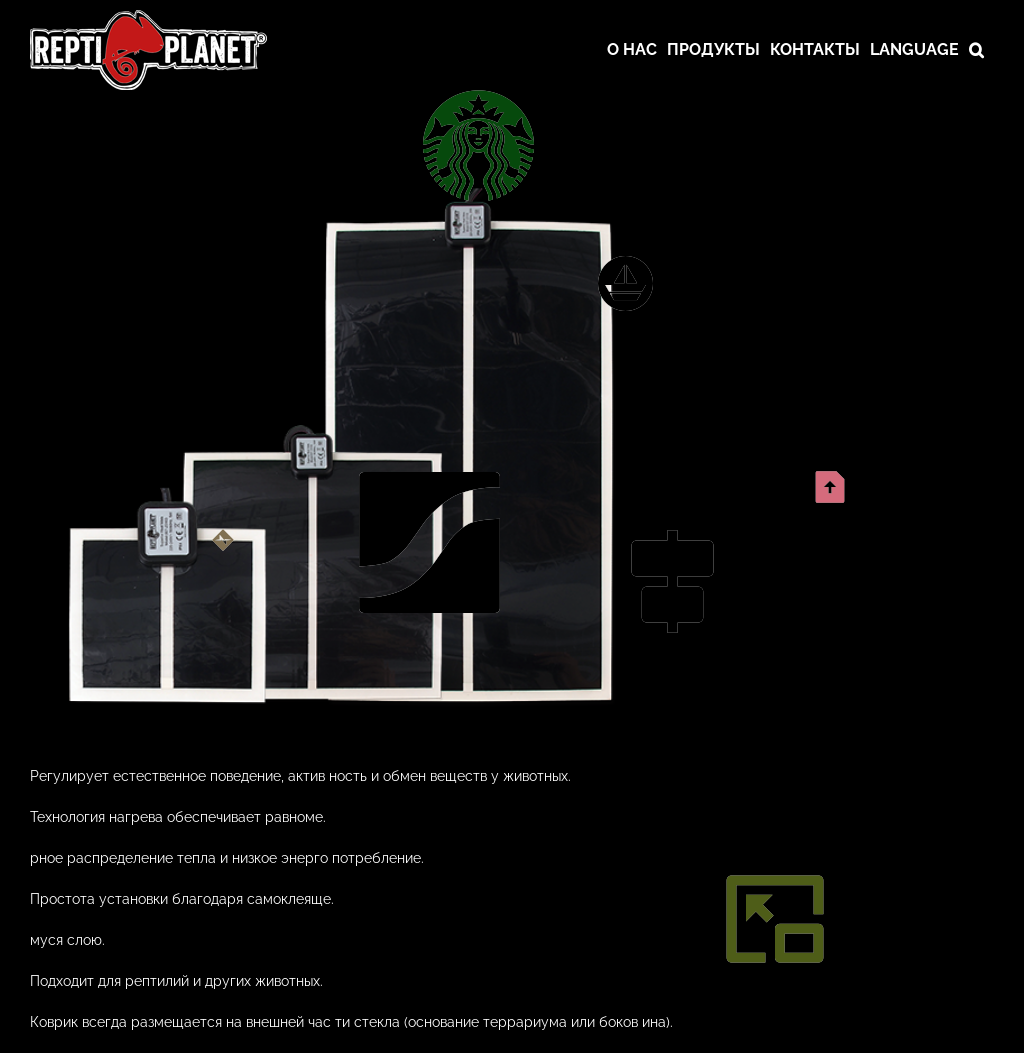 The width and height of the screenshot is (1024, 1053). Describe the element at coordinates (625, 283) in the screenshot. I see `navigate to MentorCruise platform` at that location.